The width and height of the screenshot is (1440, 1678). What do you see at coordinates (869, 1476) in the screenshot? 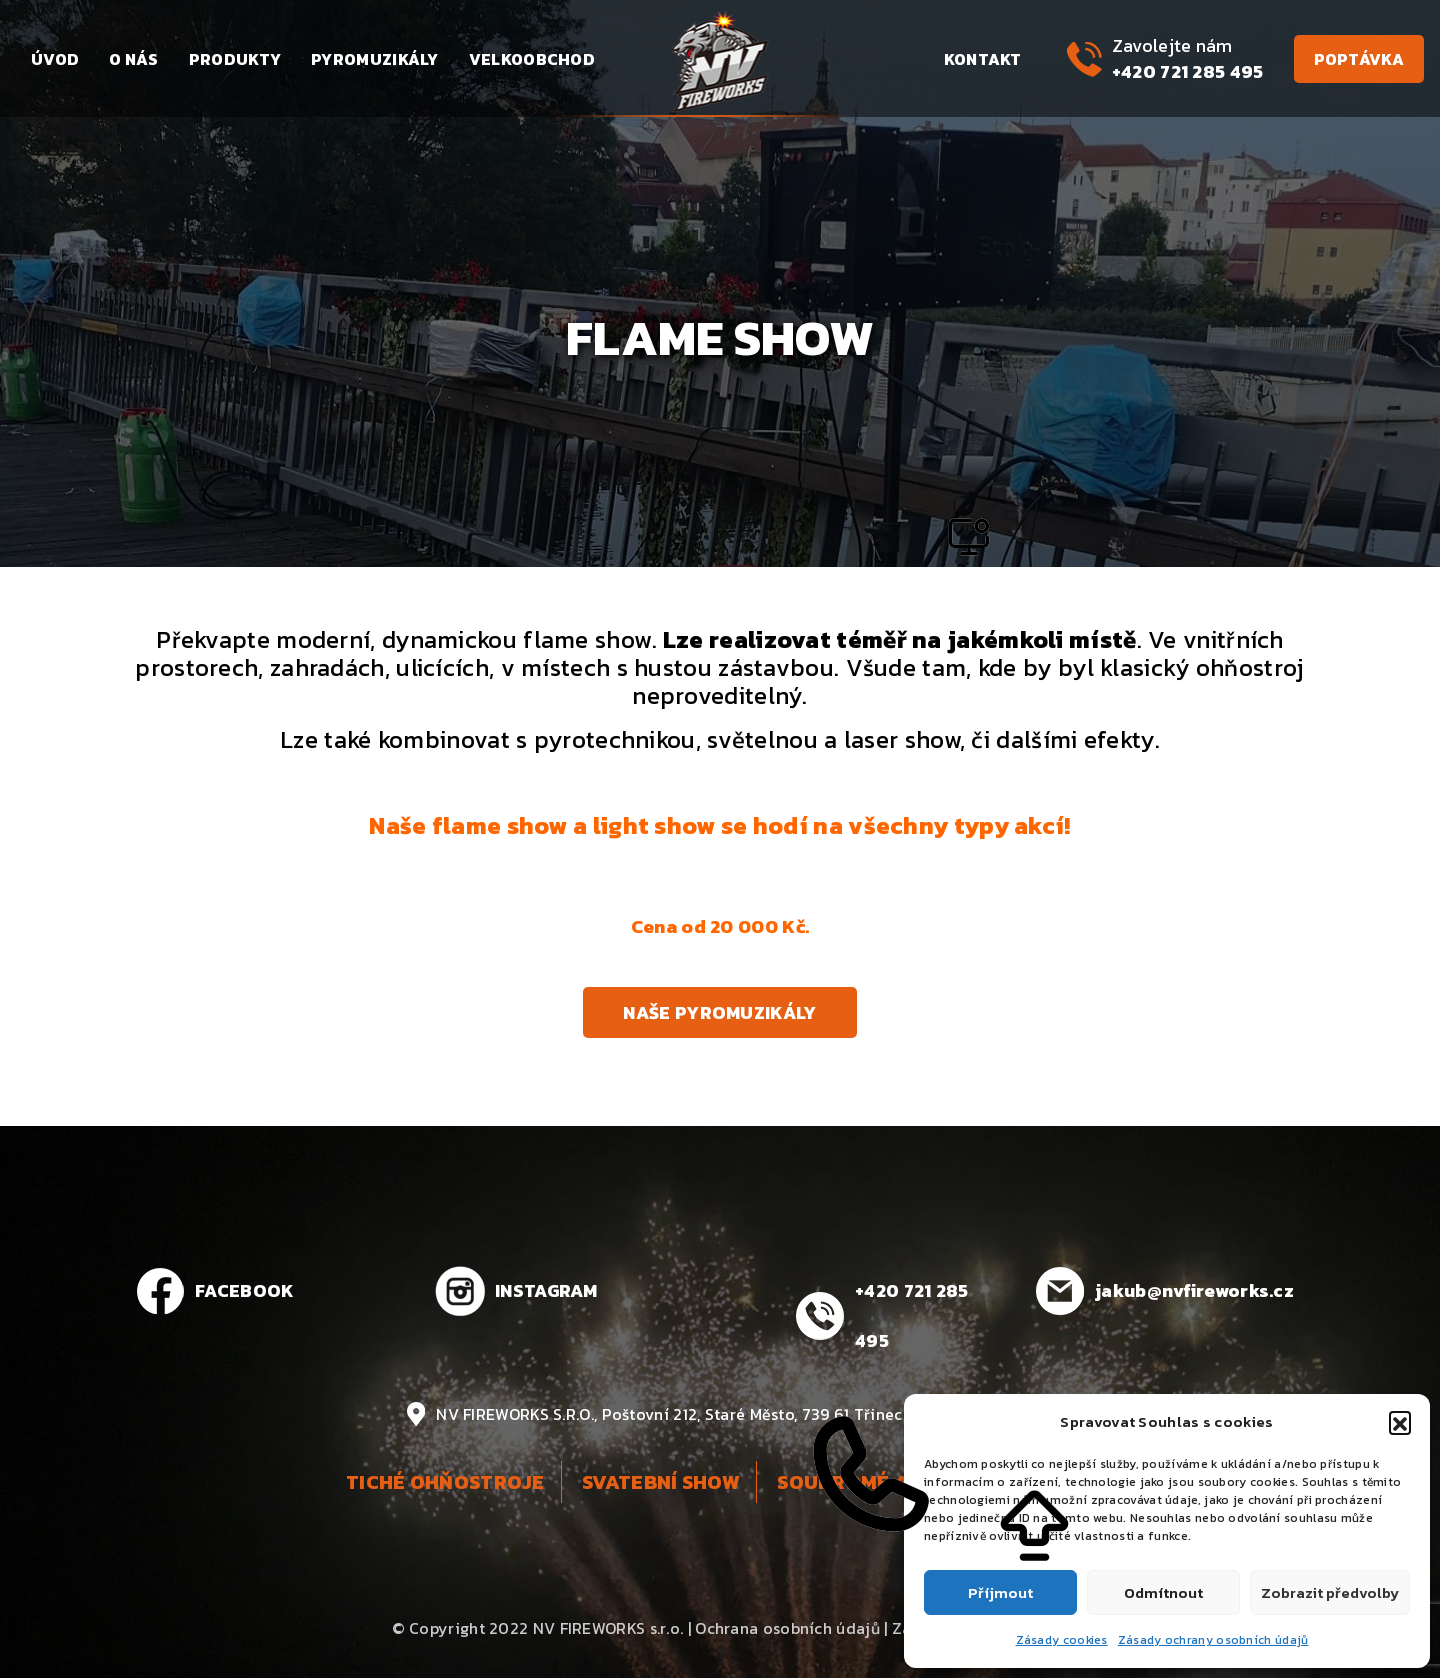
I see `make a phone call` at bounding box center [869, 1476].